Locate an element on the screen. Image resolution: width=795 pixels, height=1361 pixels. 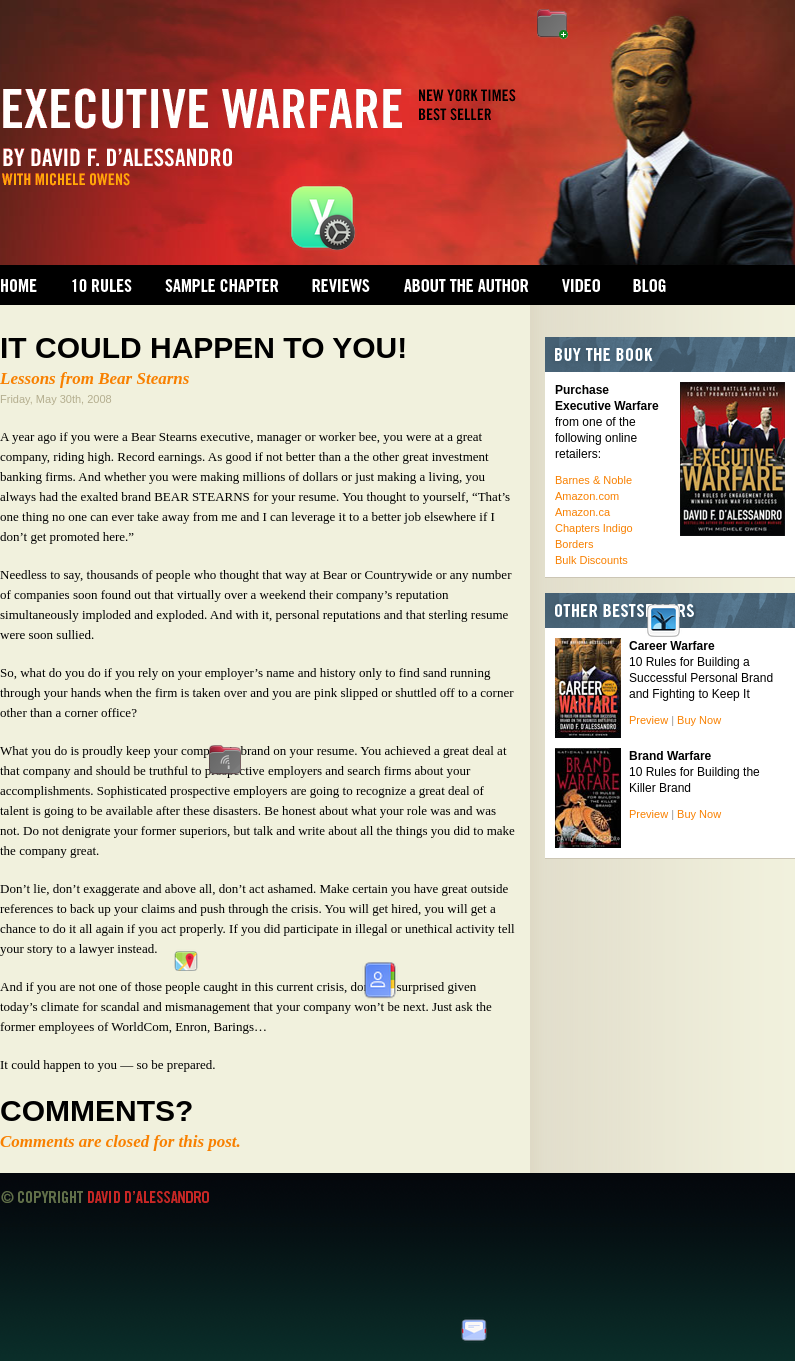
open gnome maps application is located at coordinates (186, 961).